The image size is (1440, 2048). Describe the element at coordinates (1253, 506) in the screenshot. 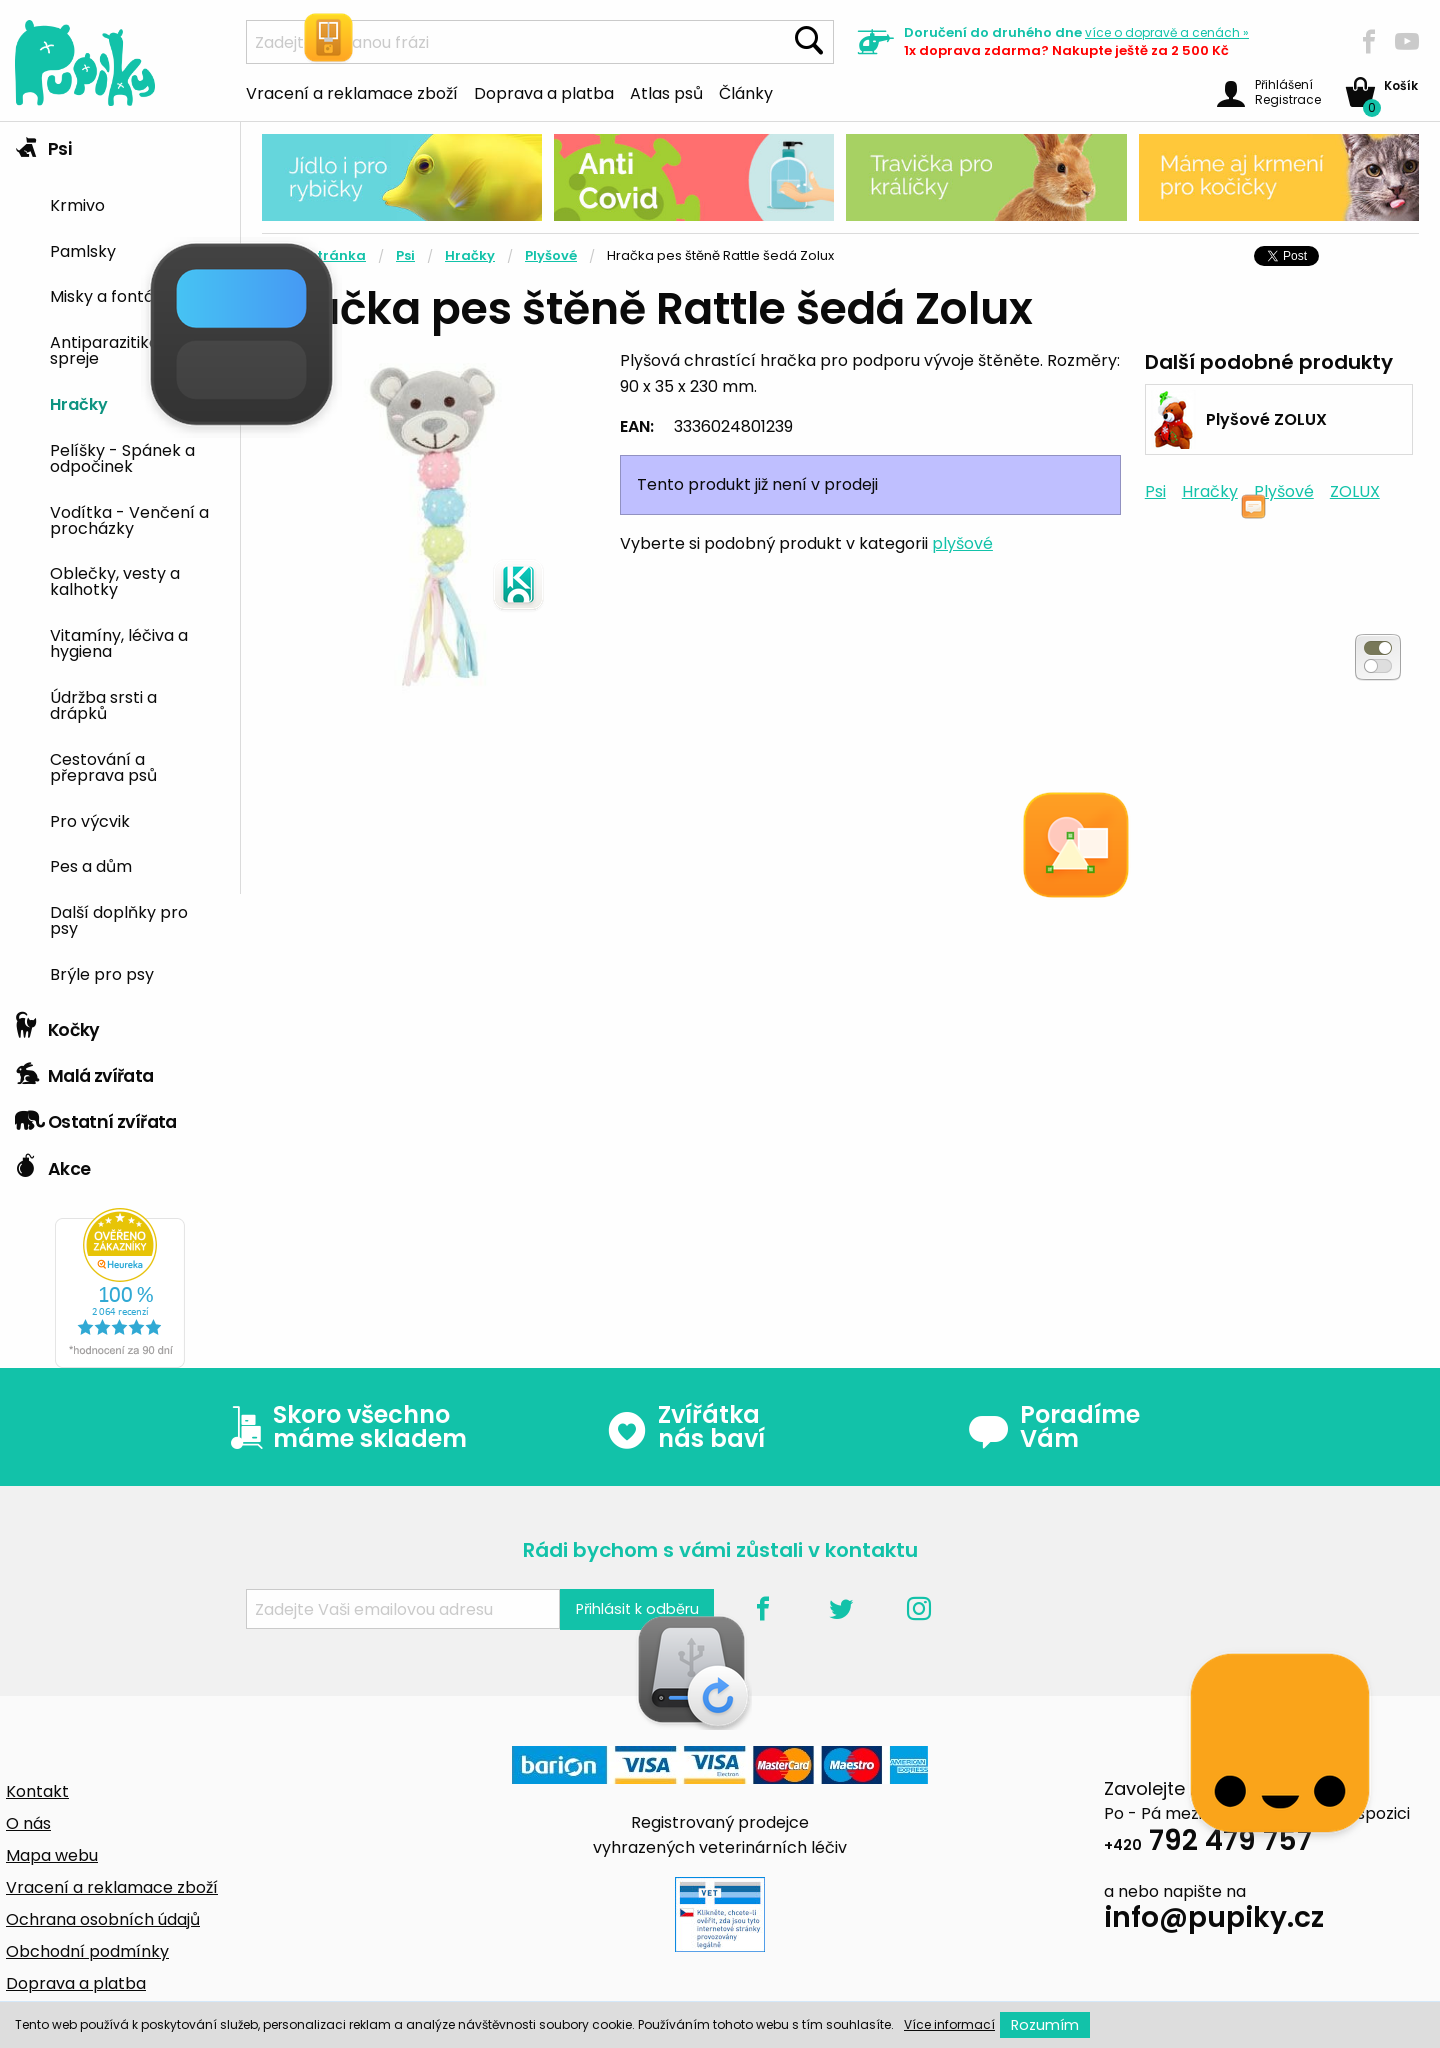

I see `open chatty messaging app` at that location.